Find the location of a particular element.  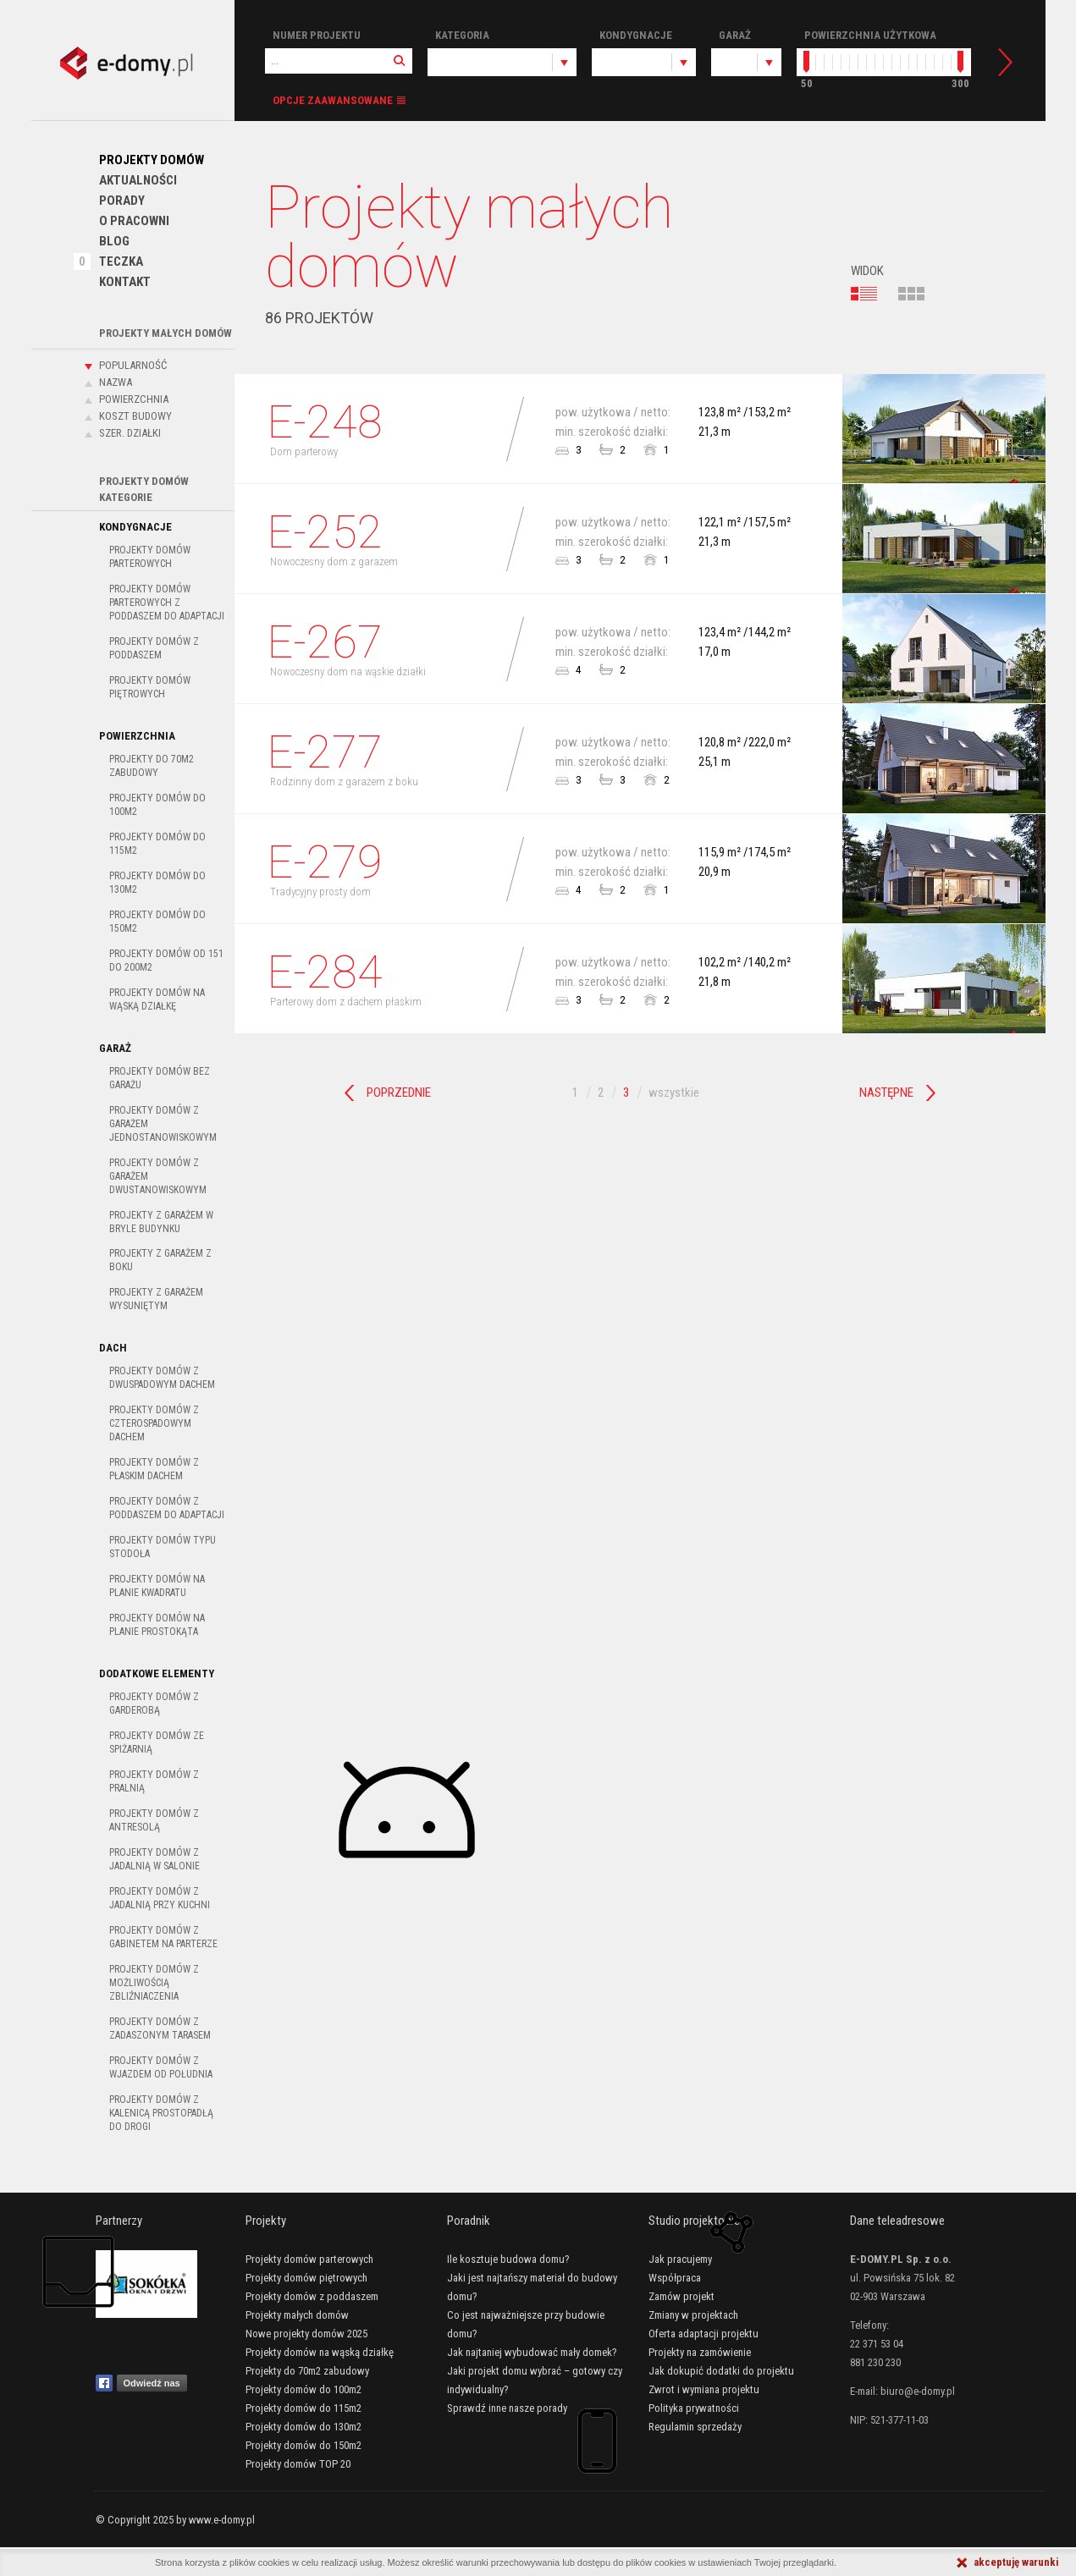

android device or platform indicator is located at coordinates (406, 1814).